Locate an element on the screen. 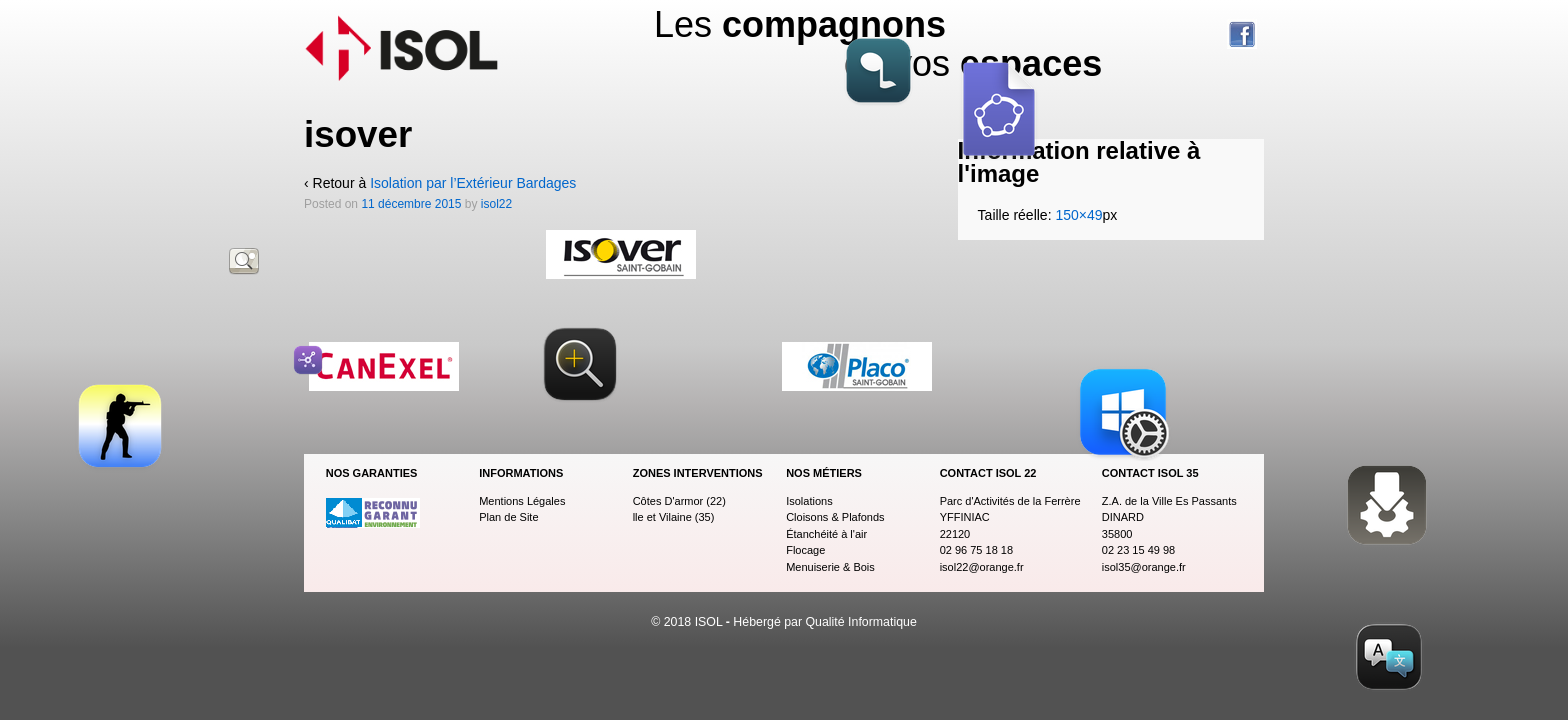  a geogebra file document is located at coordinates (999, 111).